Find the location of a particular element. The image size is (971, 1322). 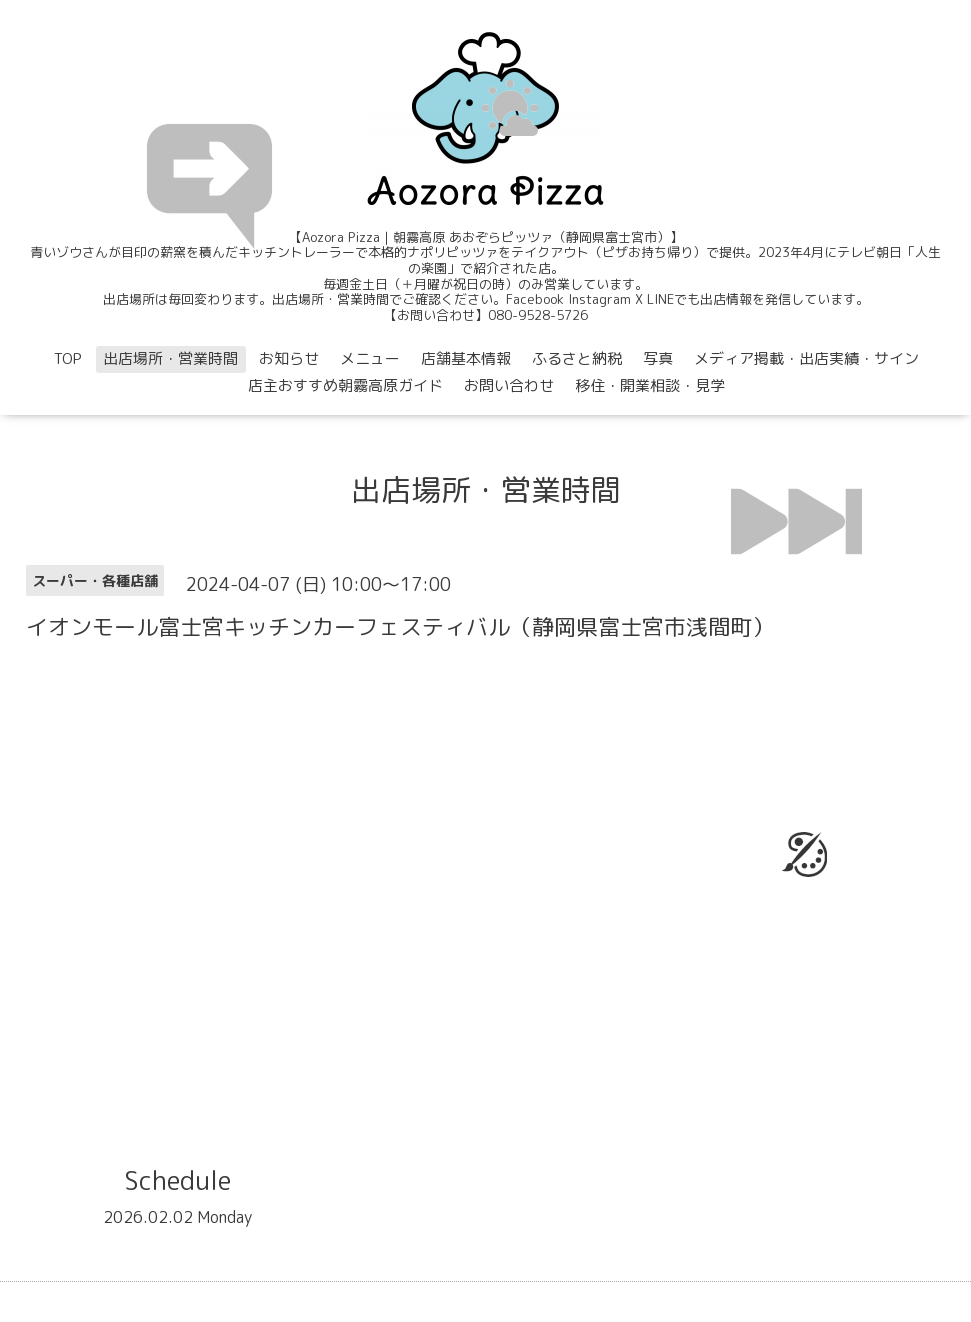

indicates partly cloudy weather conditions is located at coordinates (510, 108).